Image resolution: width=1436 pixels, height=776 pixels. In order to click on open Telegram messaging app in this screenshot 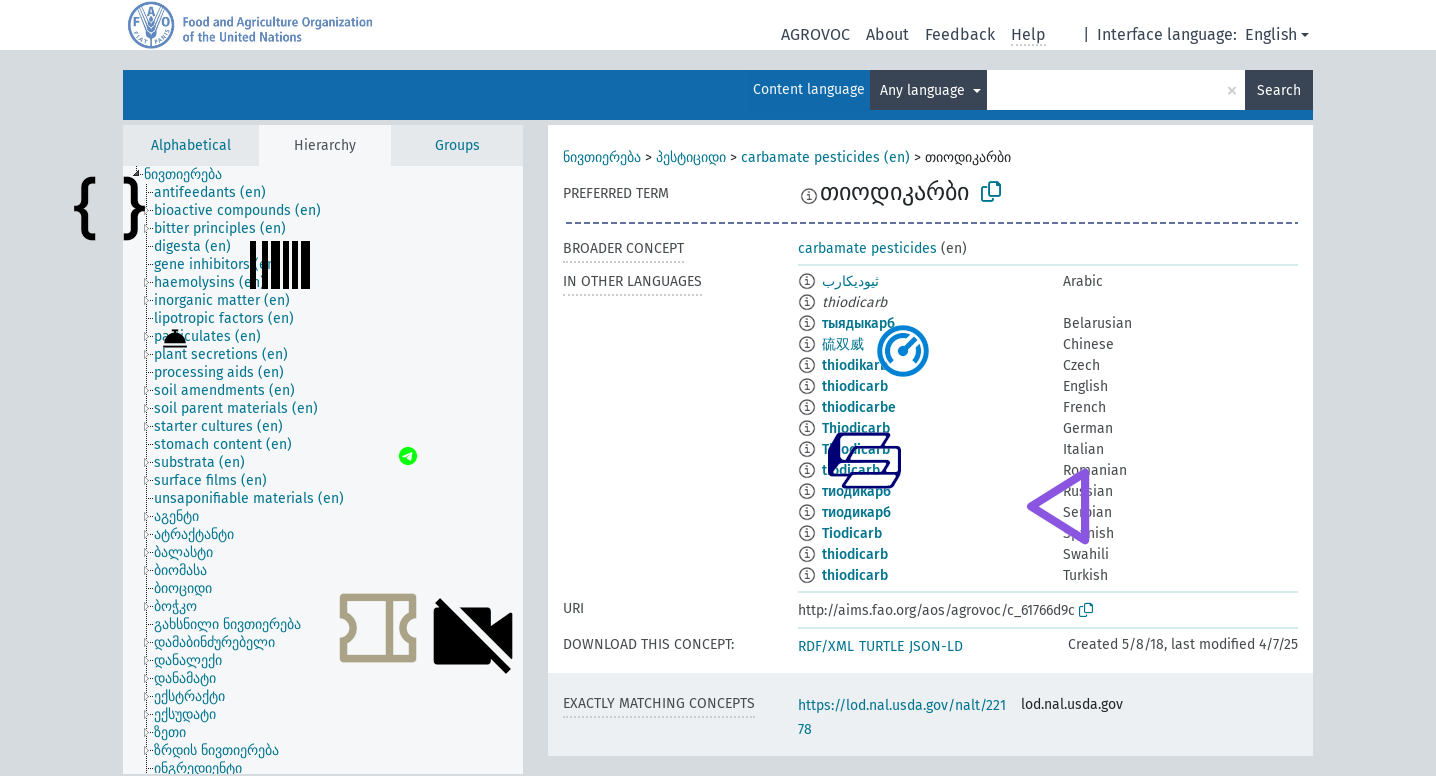, I will do `click(408, 456)`.